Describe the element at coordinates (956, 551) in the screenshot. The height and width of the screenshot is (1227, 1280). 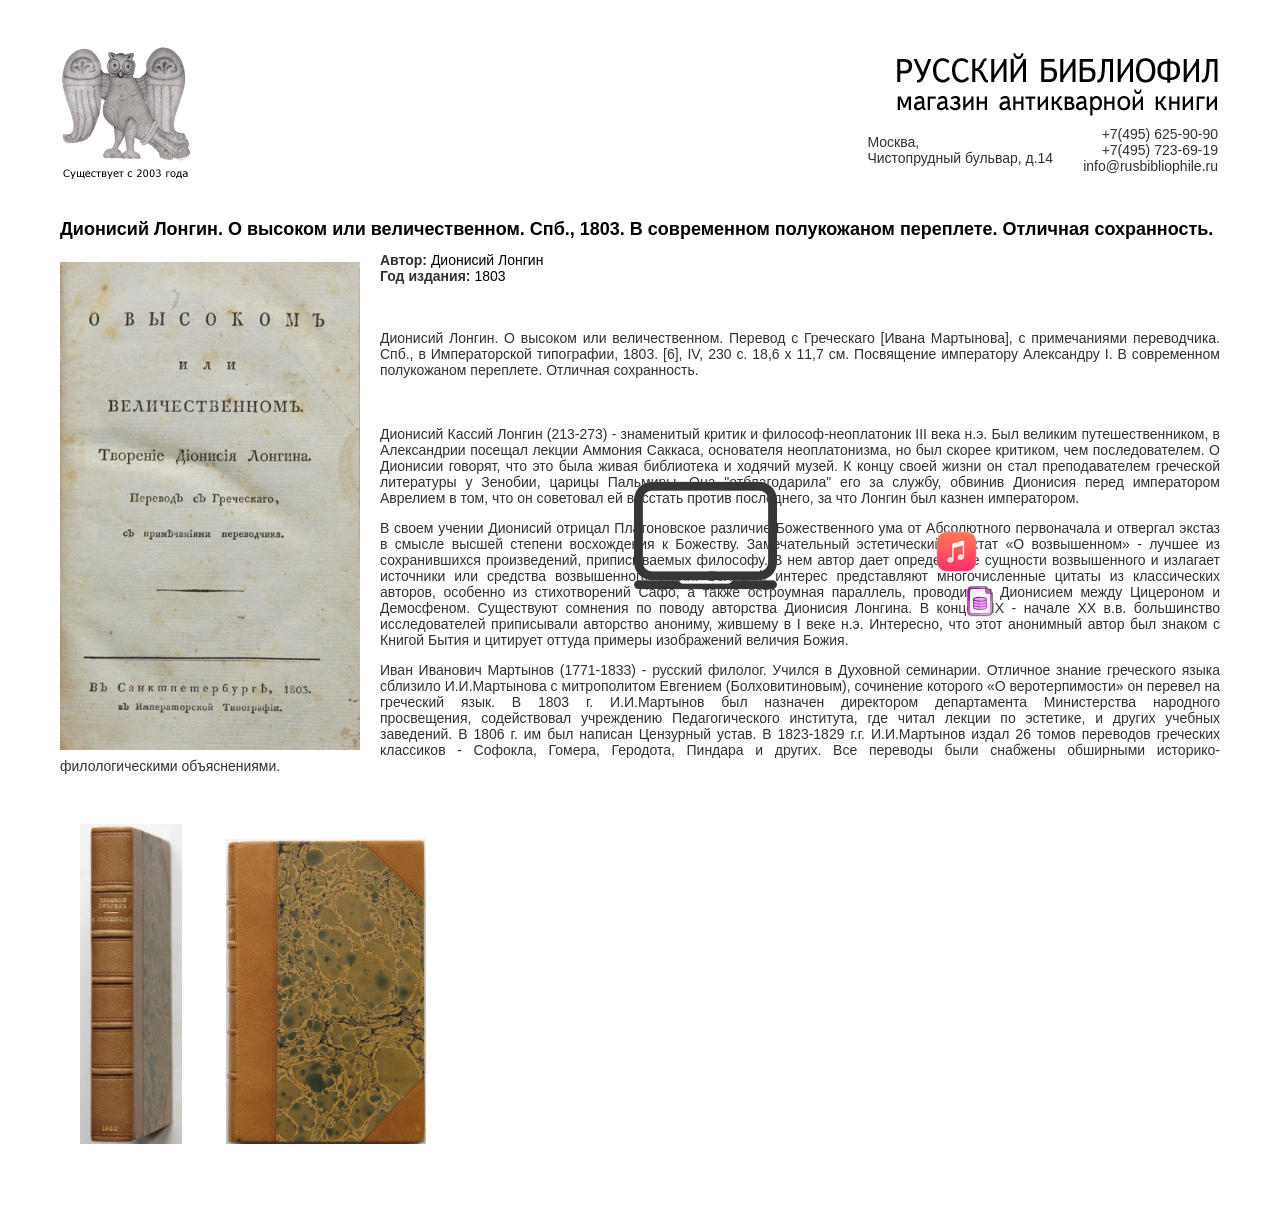
I see `open music or audio player app` at that location.